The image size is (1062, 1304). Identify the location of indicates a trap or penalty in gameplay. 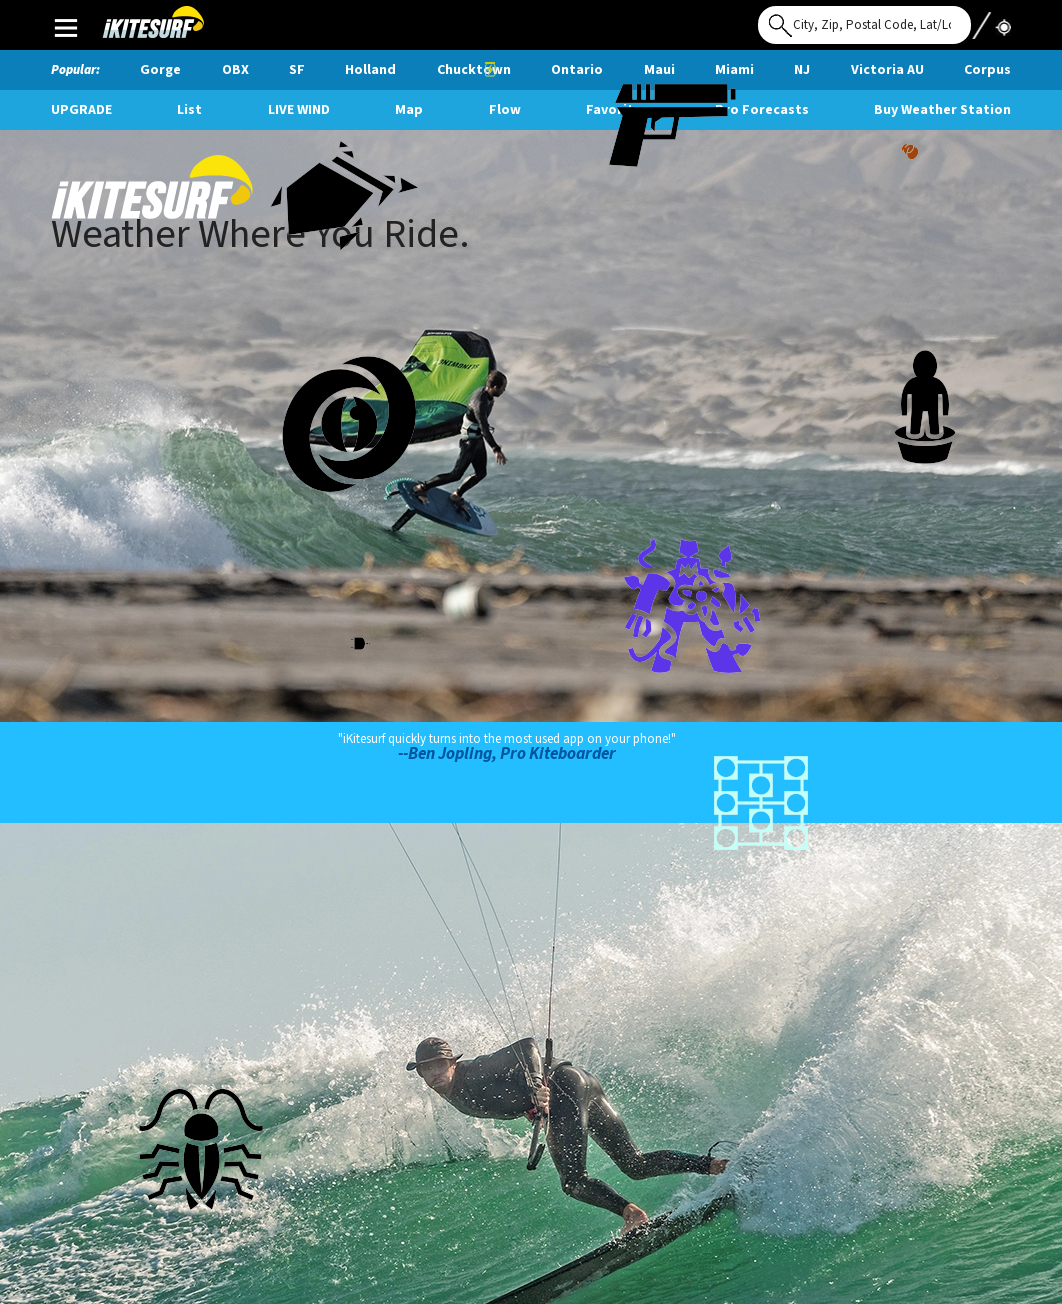
(925, 407).